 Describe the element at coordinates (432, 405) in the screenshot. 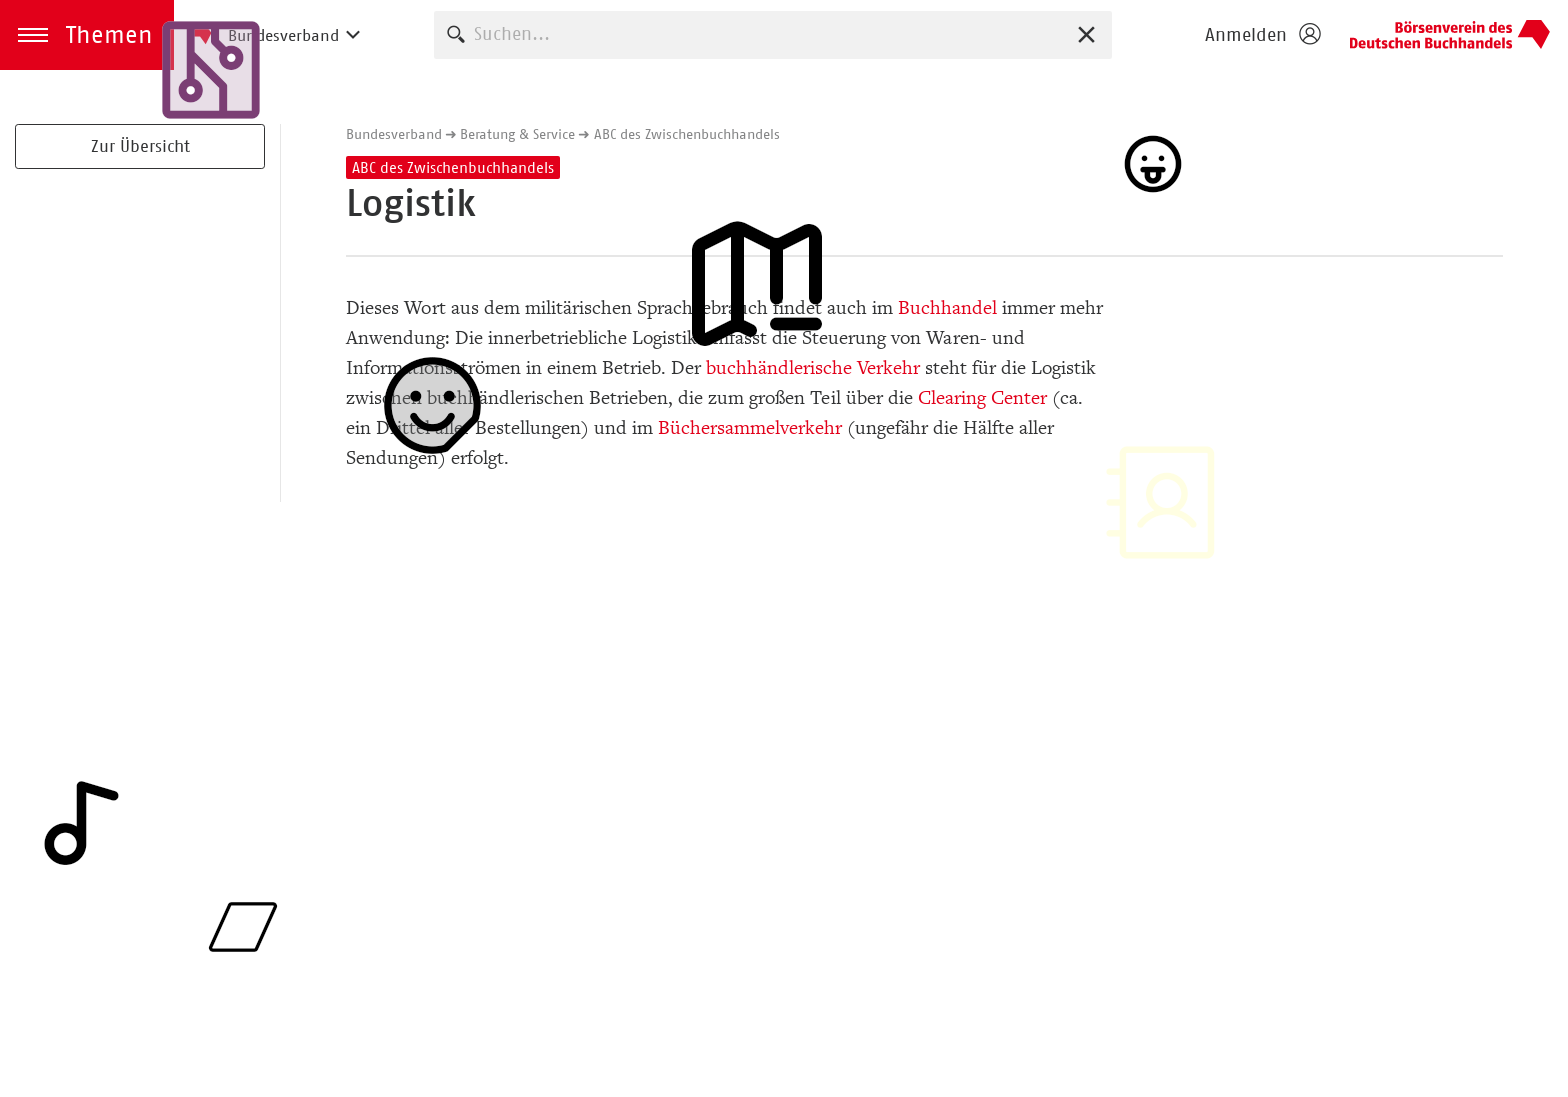

I see `add a sticker or emoji to your message` at that location.